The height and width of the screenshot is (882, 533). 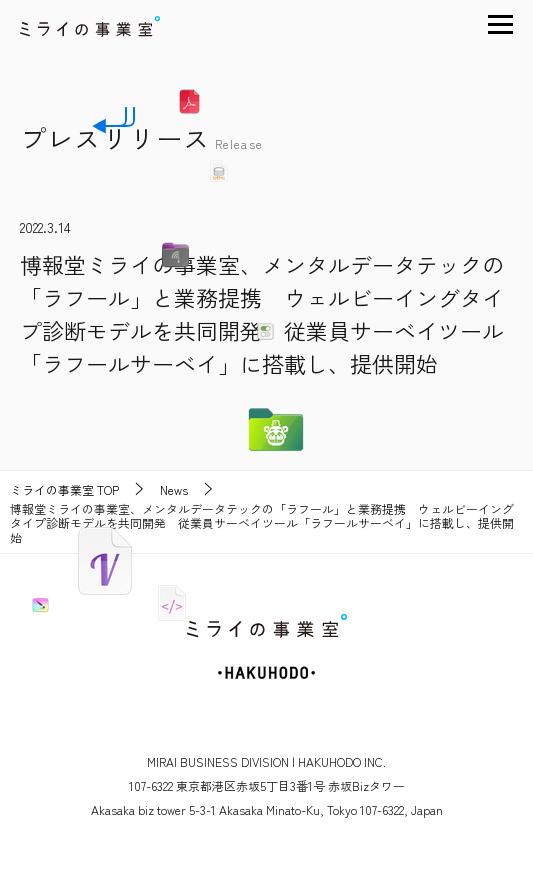 I want to click on open a Krita project file, so click(x=40, y=604).